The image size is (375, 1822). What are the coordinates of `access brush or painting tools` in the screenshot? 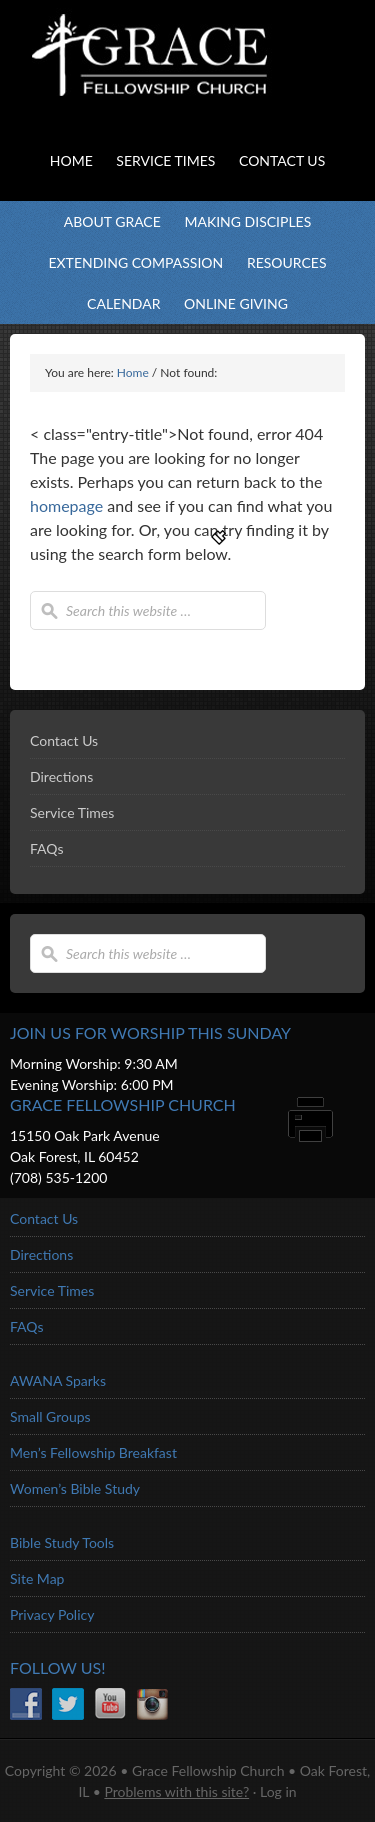 It's located at (219, 537).